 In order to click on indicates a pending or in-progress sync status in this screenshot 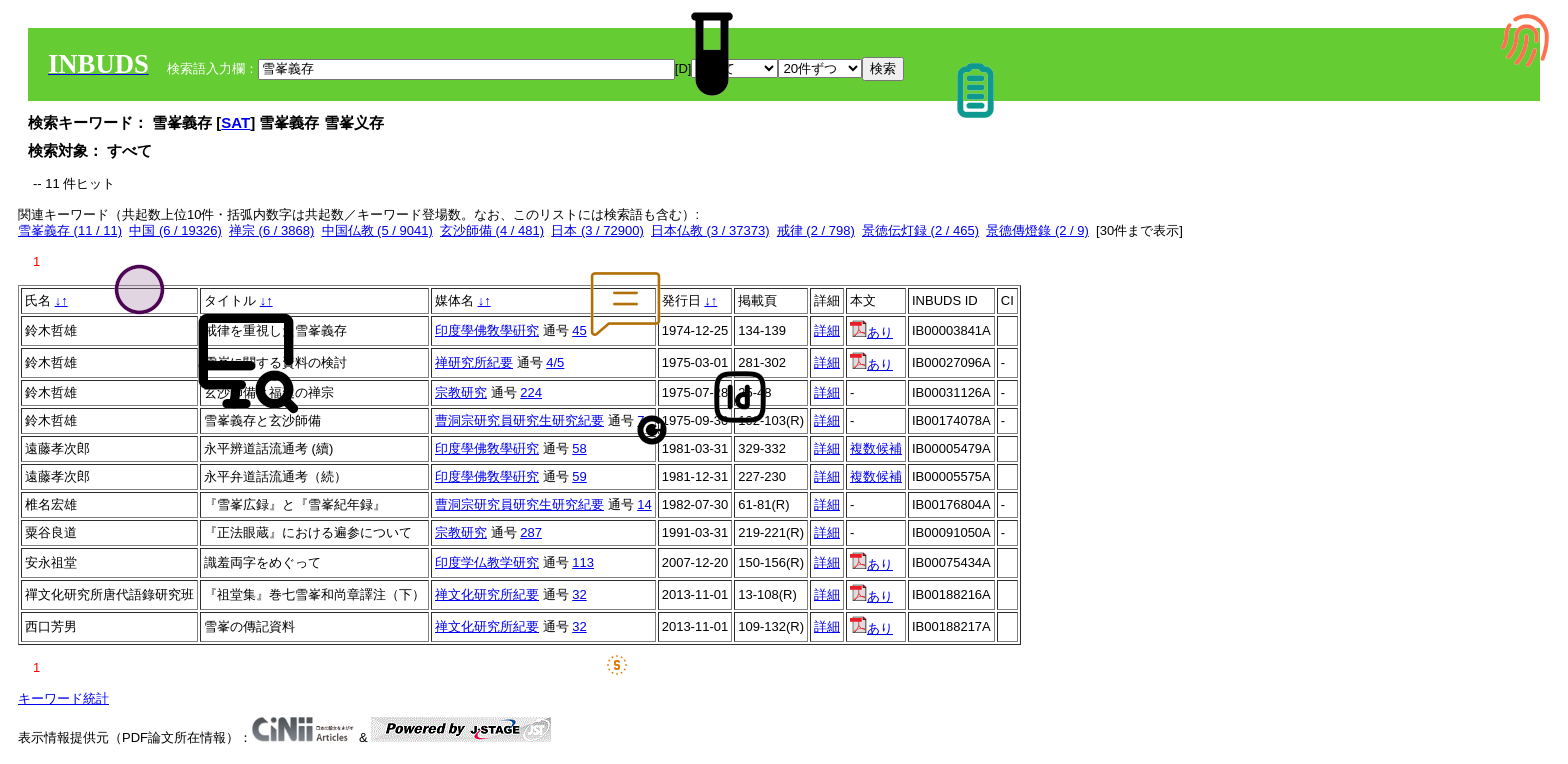, I will do `click(617, 665)`.